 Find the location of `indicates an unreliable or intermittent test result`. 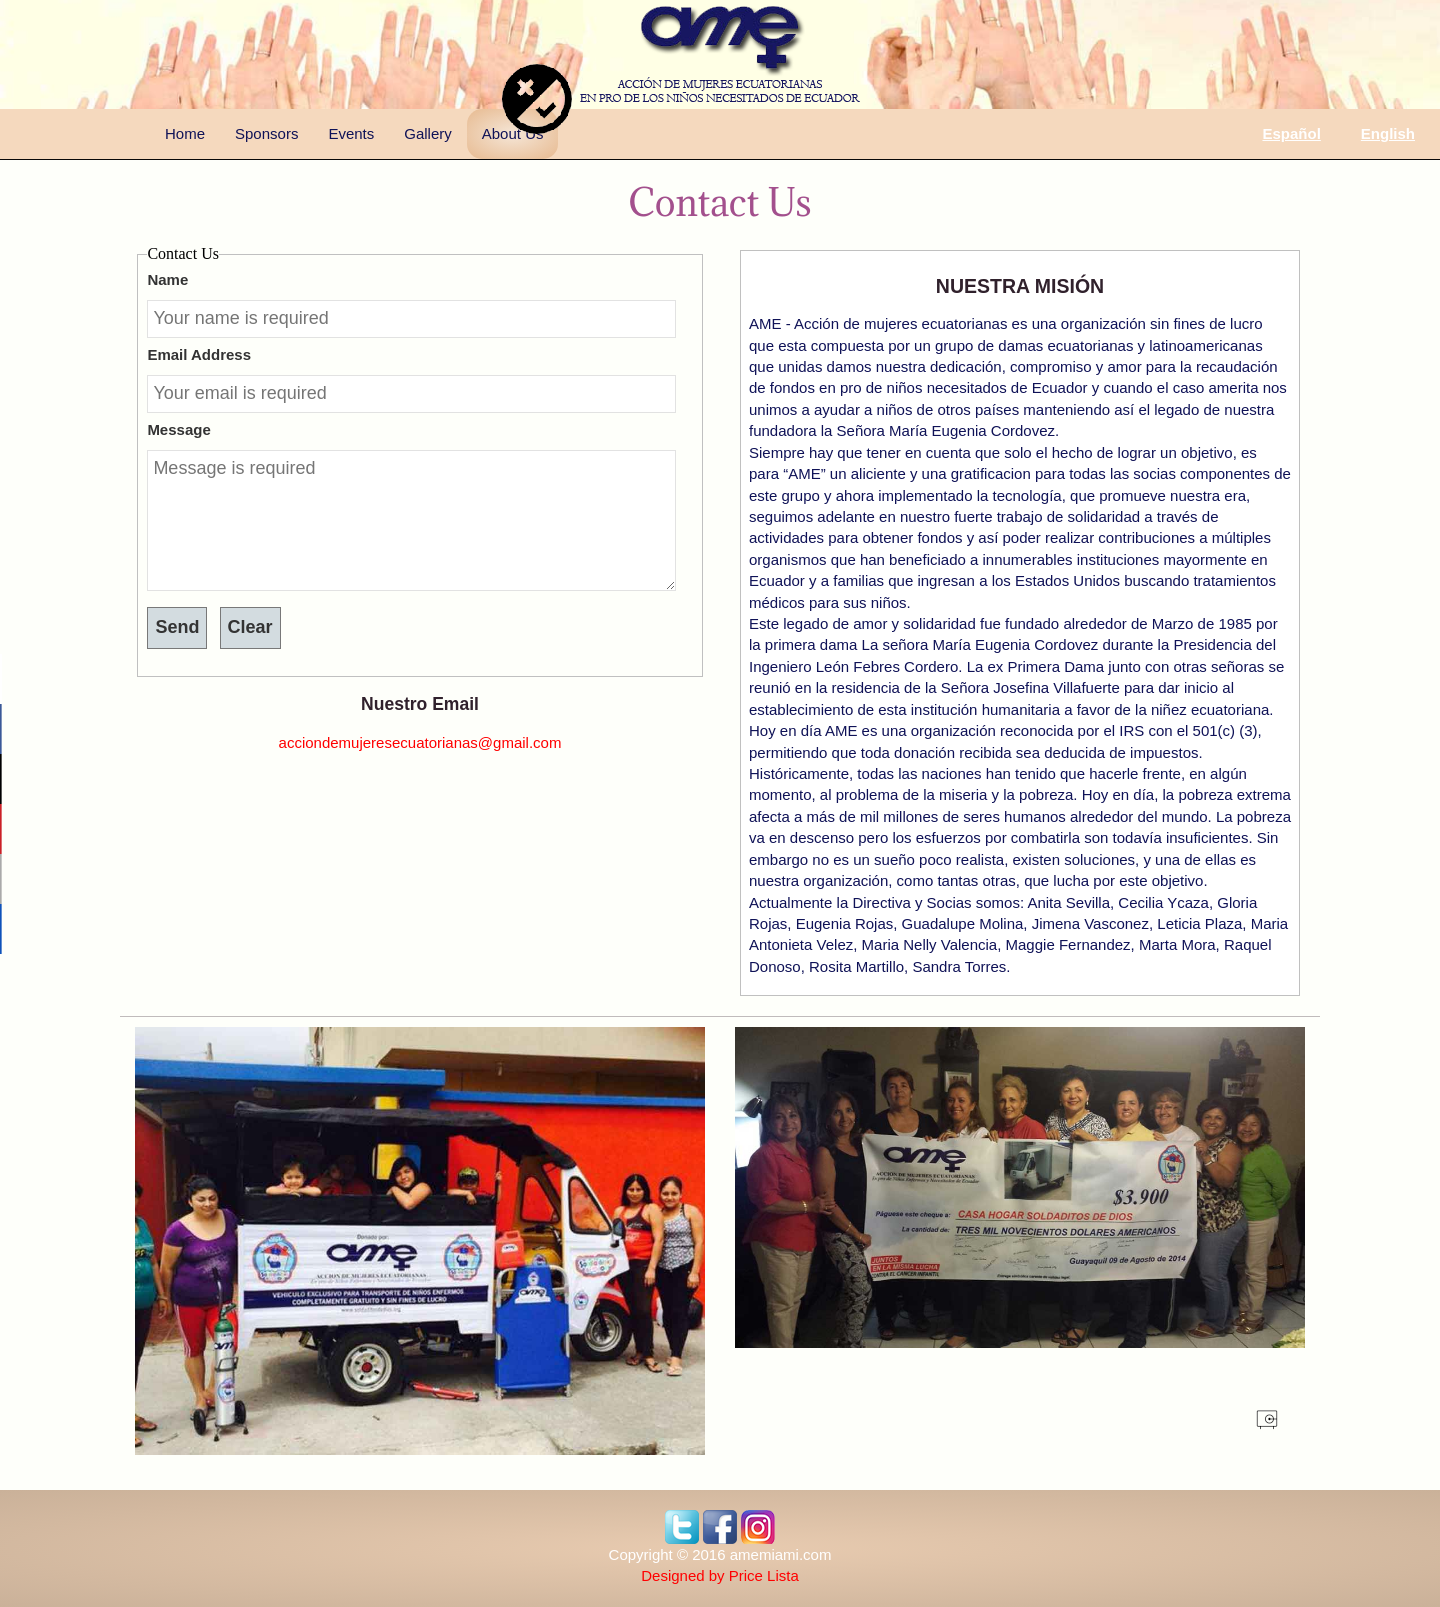

indicates an unreliable or intermittent test result is located at coordinates (537, 99).